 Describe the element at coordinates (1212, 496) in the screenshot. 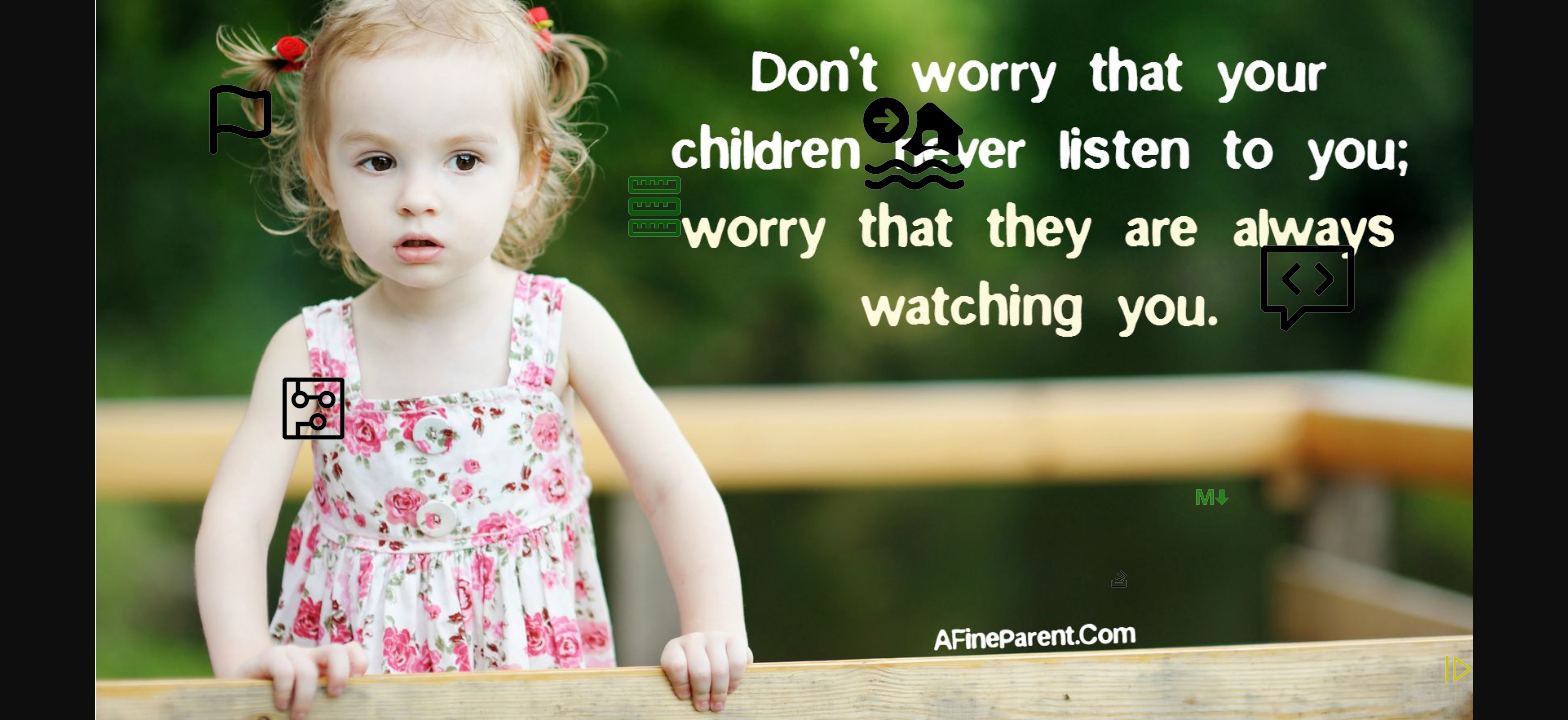

I see `format text using markdown` at that location.